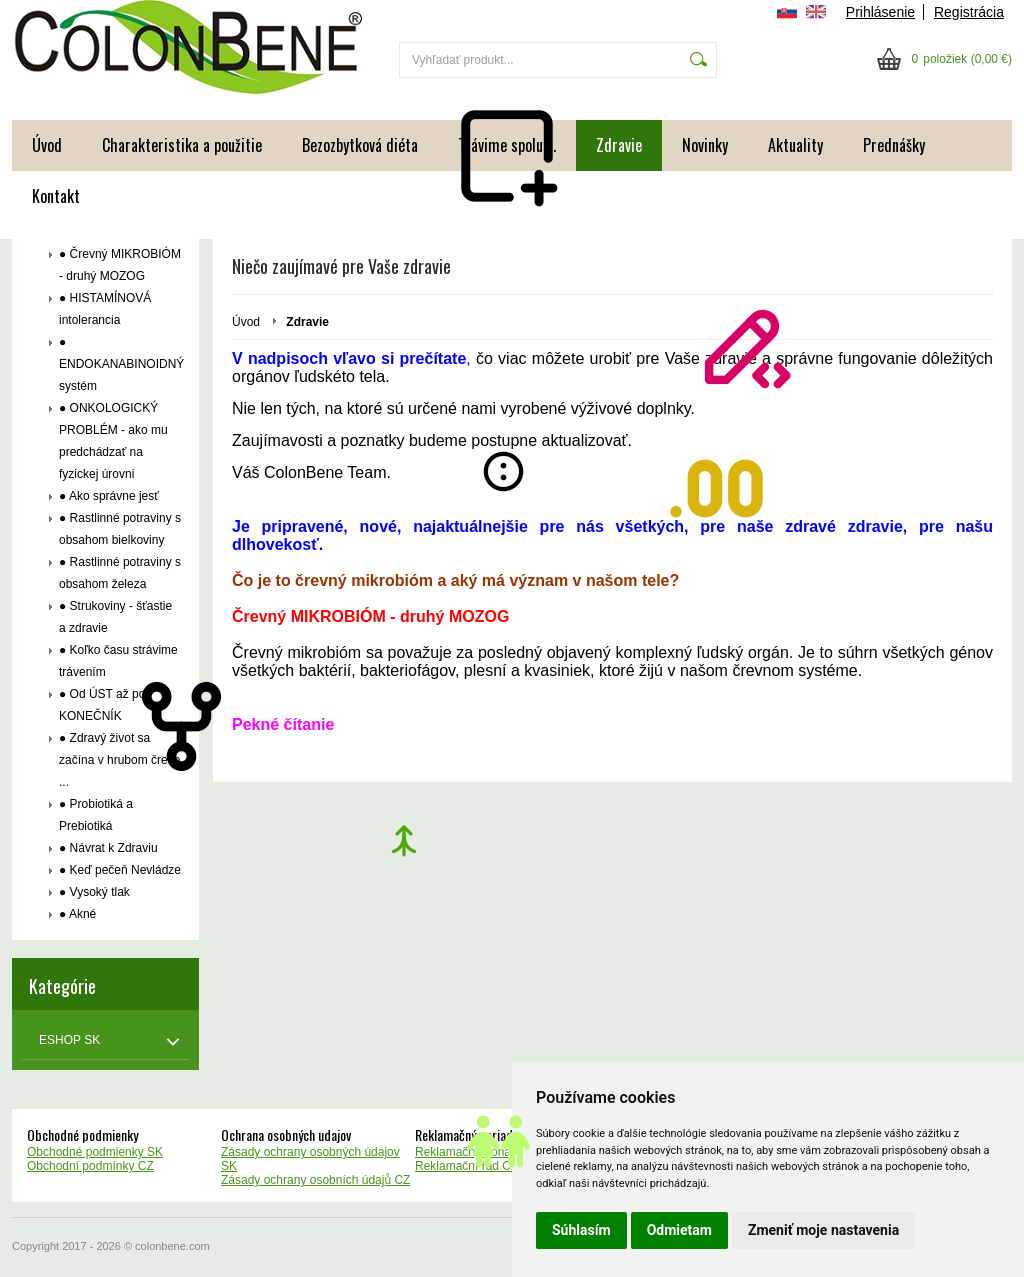 The height and width of the screenshot is (1277, 1024). I want to click on edit or write code, so click(743, 345).